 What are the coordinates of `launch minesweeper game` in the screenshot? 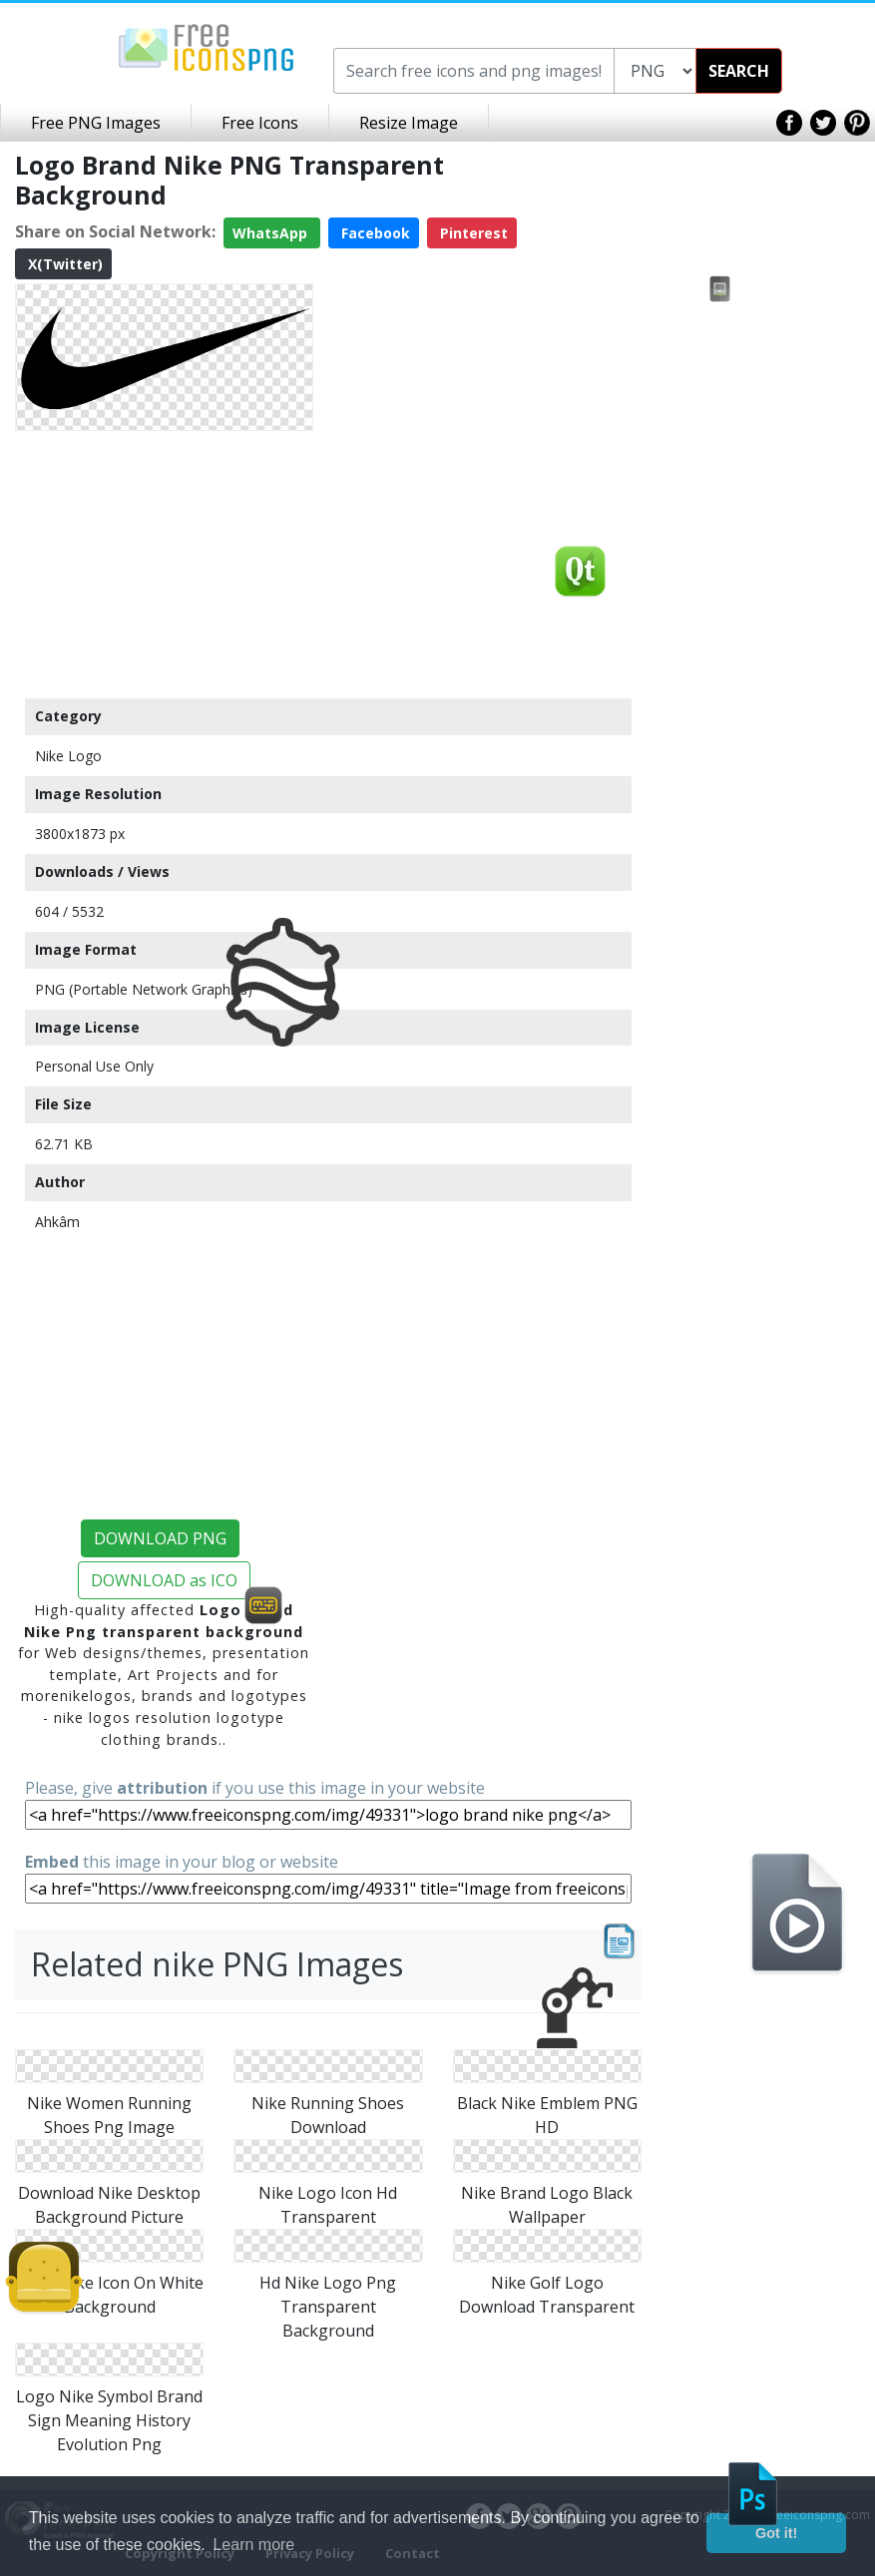 It's located at (282, 982).